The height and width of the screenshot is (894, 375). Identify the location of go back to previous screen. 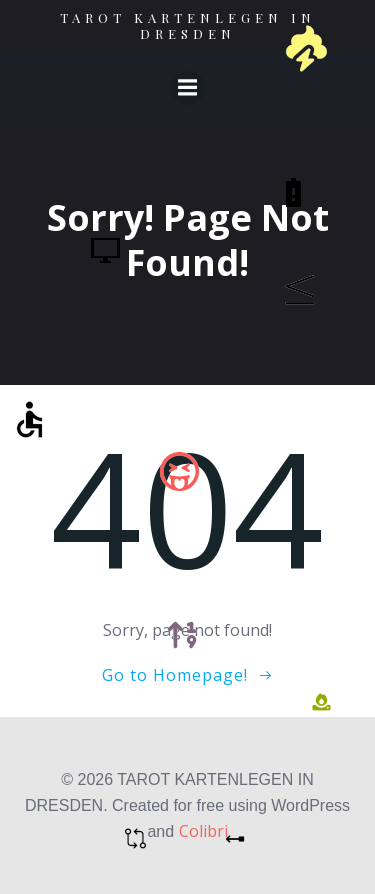
(235, 839).